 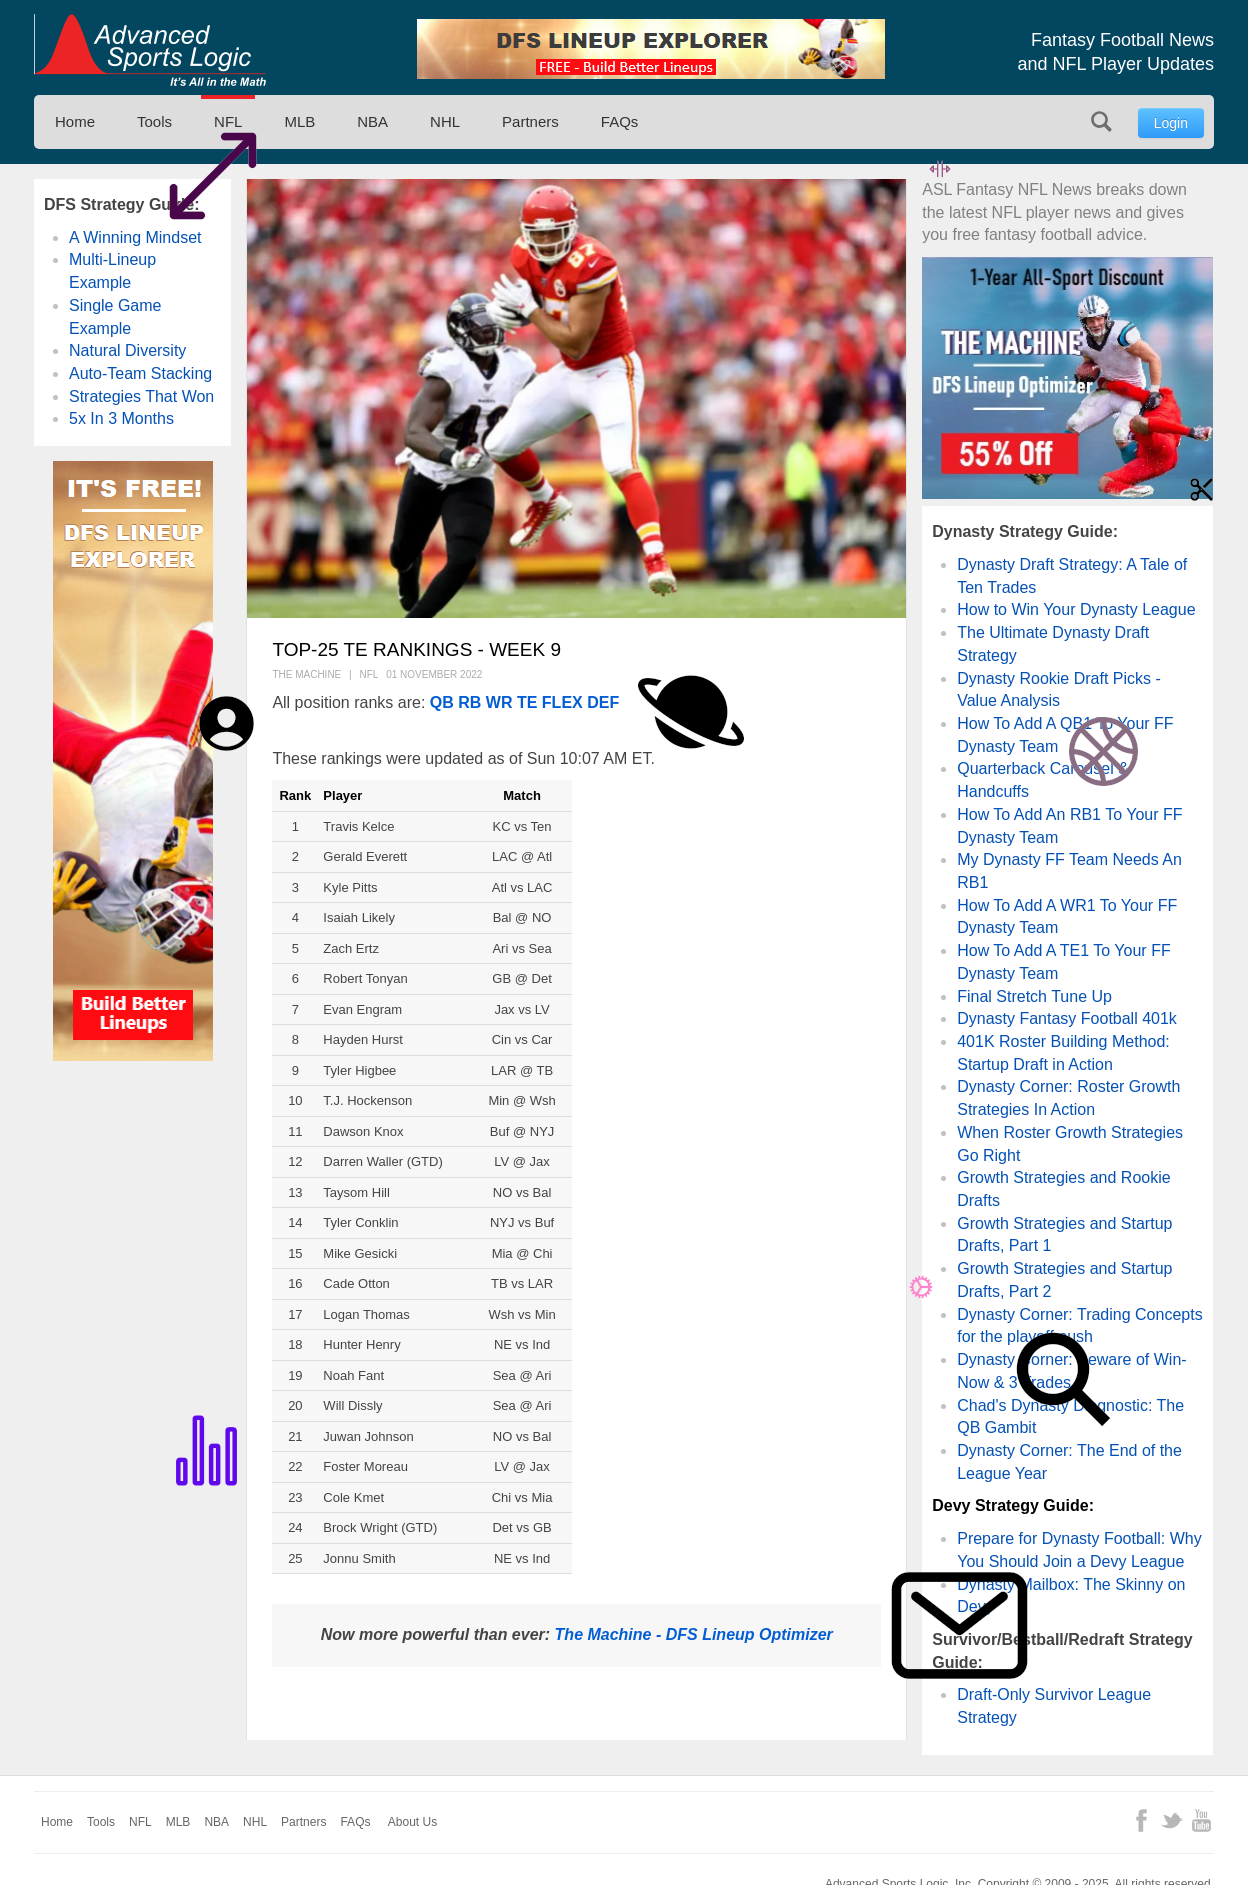 What do you see at coordinates (1063, 1379) in the screenshot?
I see `search for content` at bounding box center [1063, 1379].